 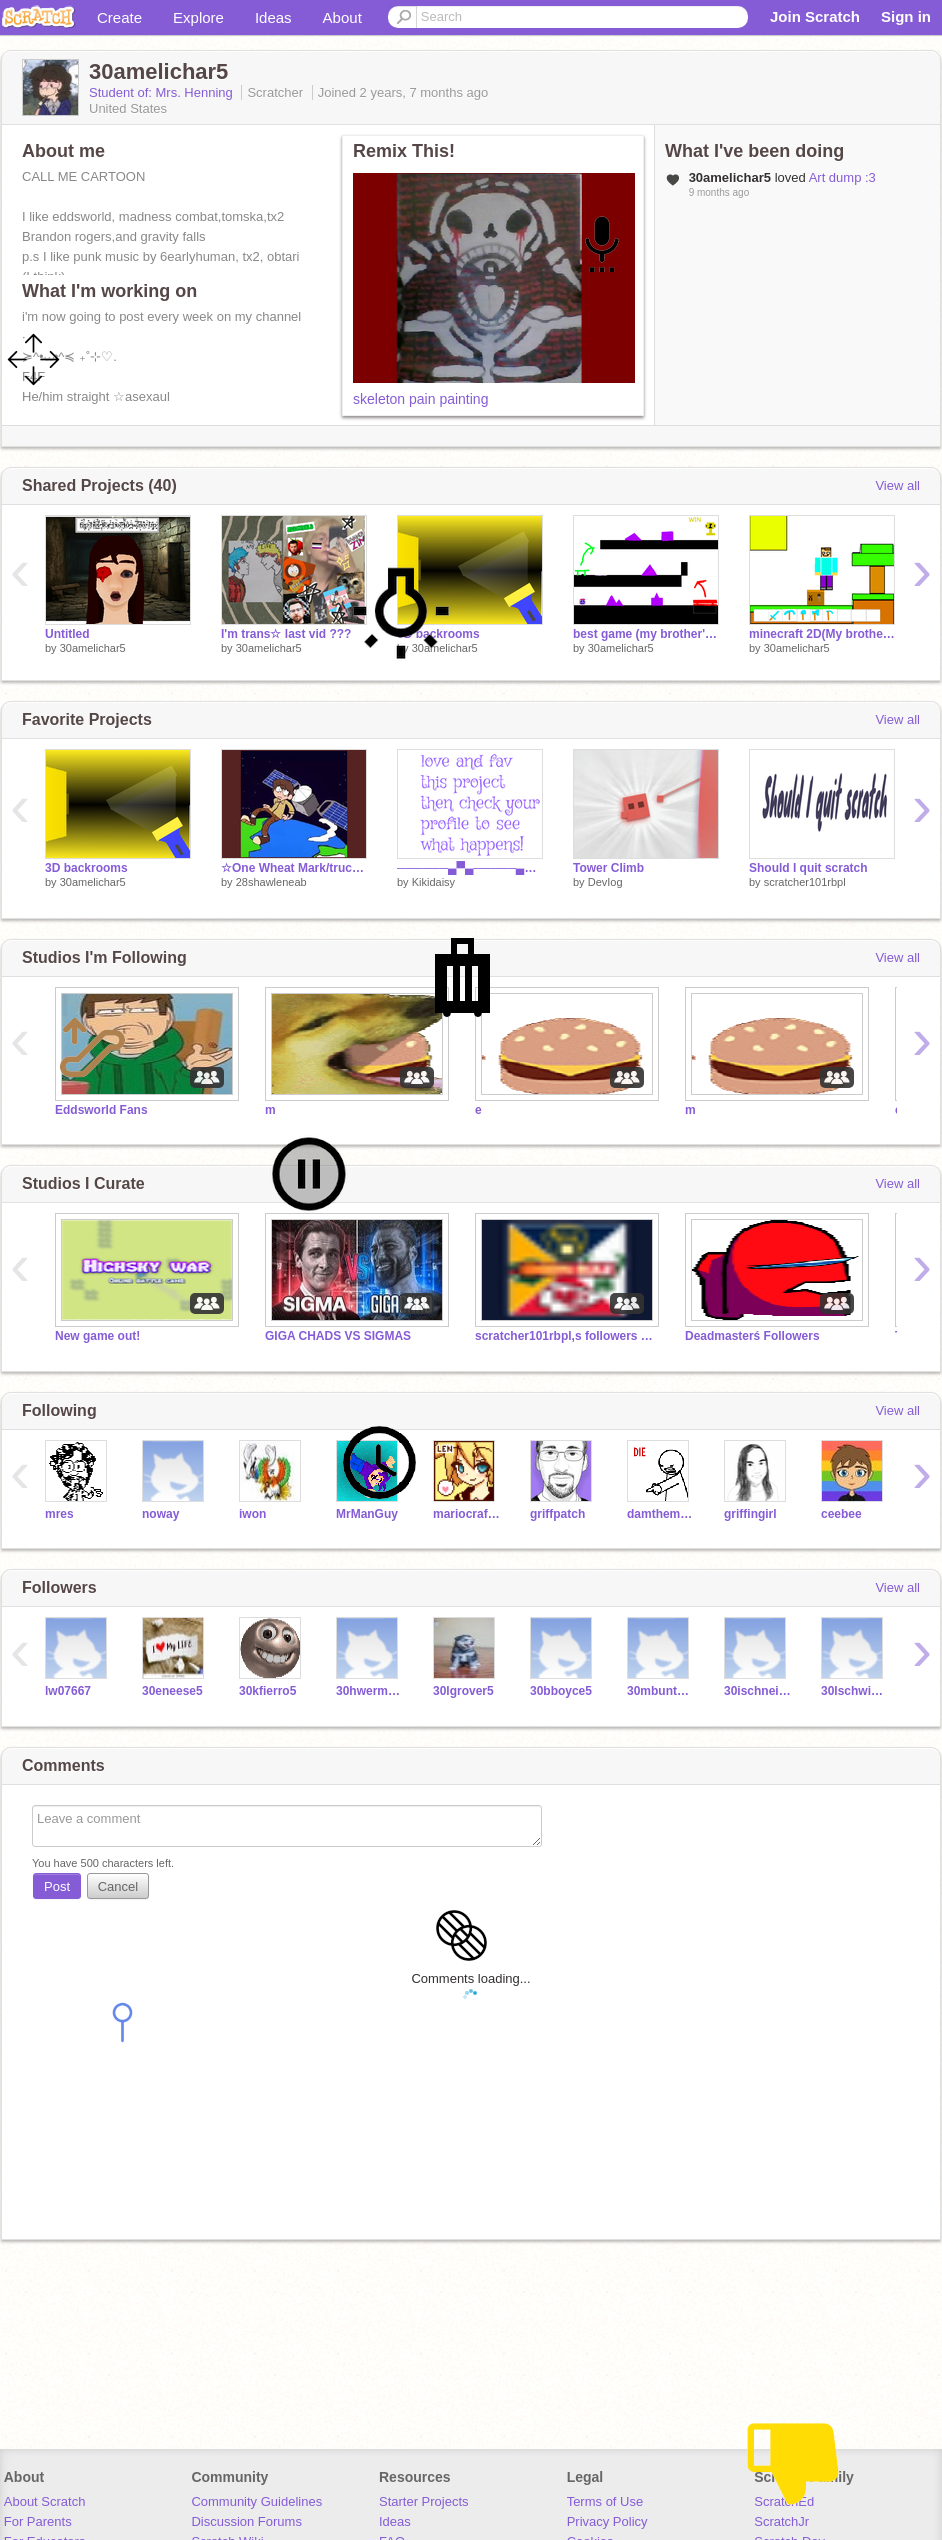 What do you see at coordinates (379, 1462) in the screenshot?
I see `view time or clock settings` at bounding box center [379, 1462].